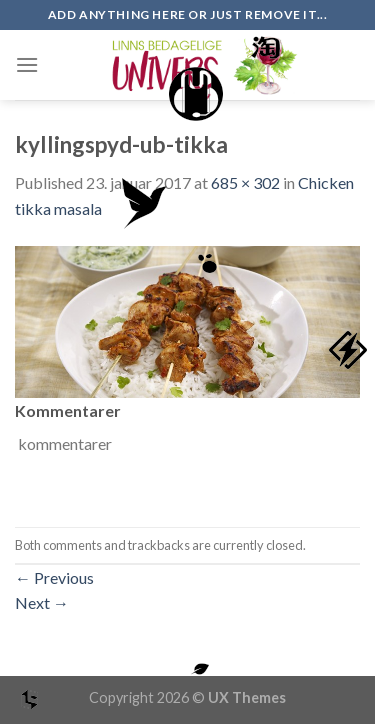 The image size is (375, 724). Describe the element at coordinates (29, 699) in the screenshot. I see `loot crate subscription service logo` at that location.